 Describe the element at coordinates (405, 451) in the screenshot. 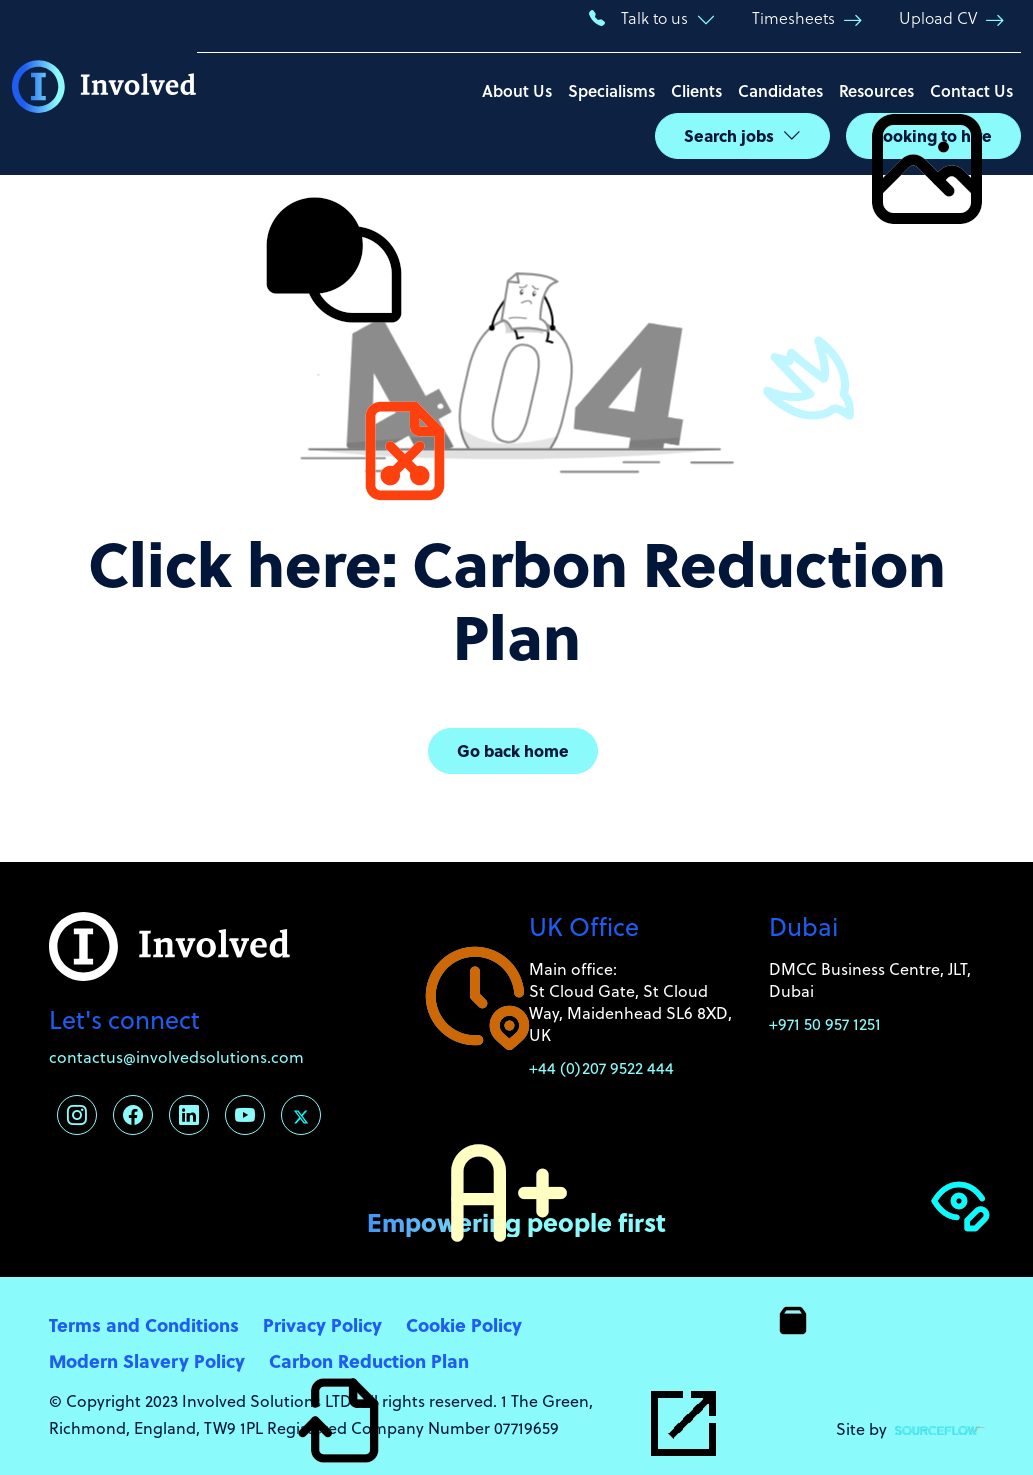

I see `cut or remove a file` at that location.